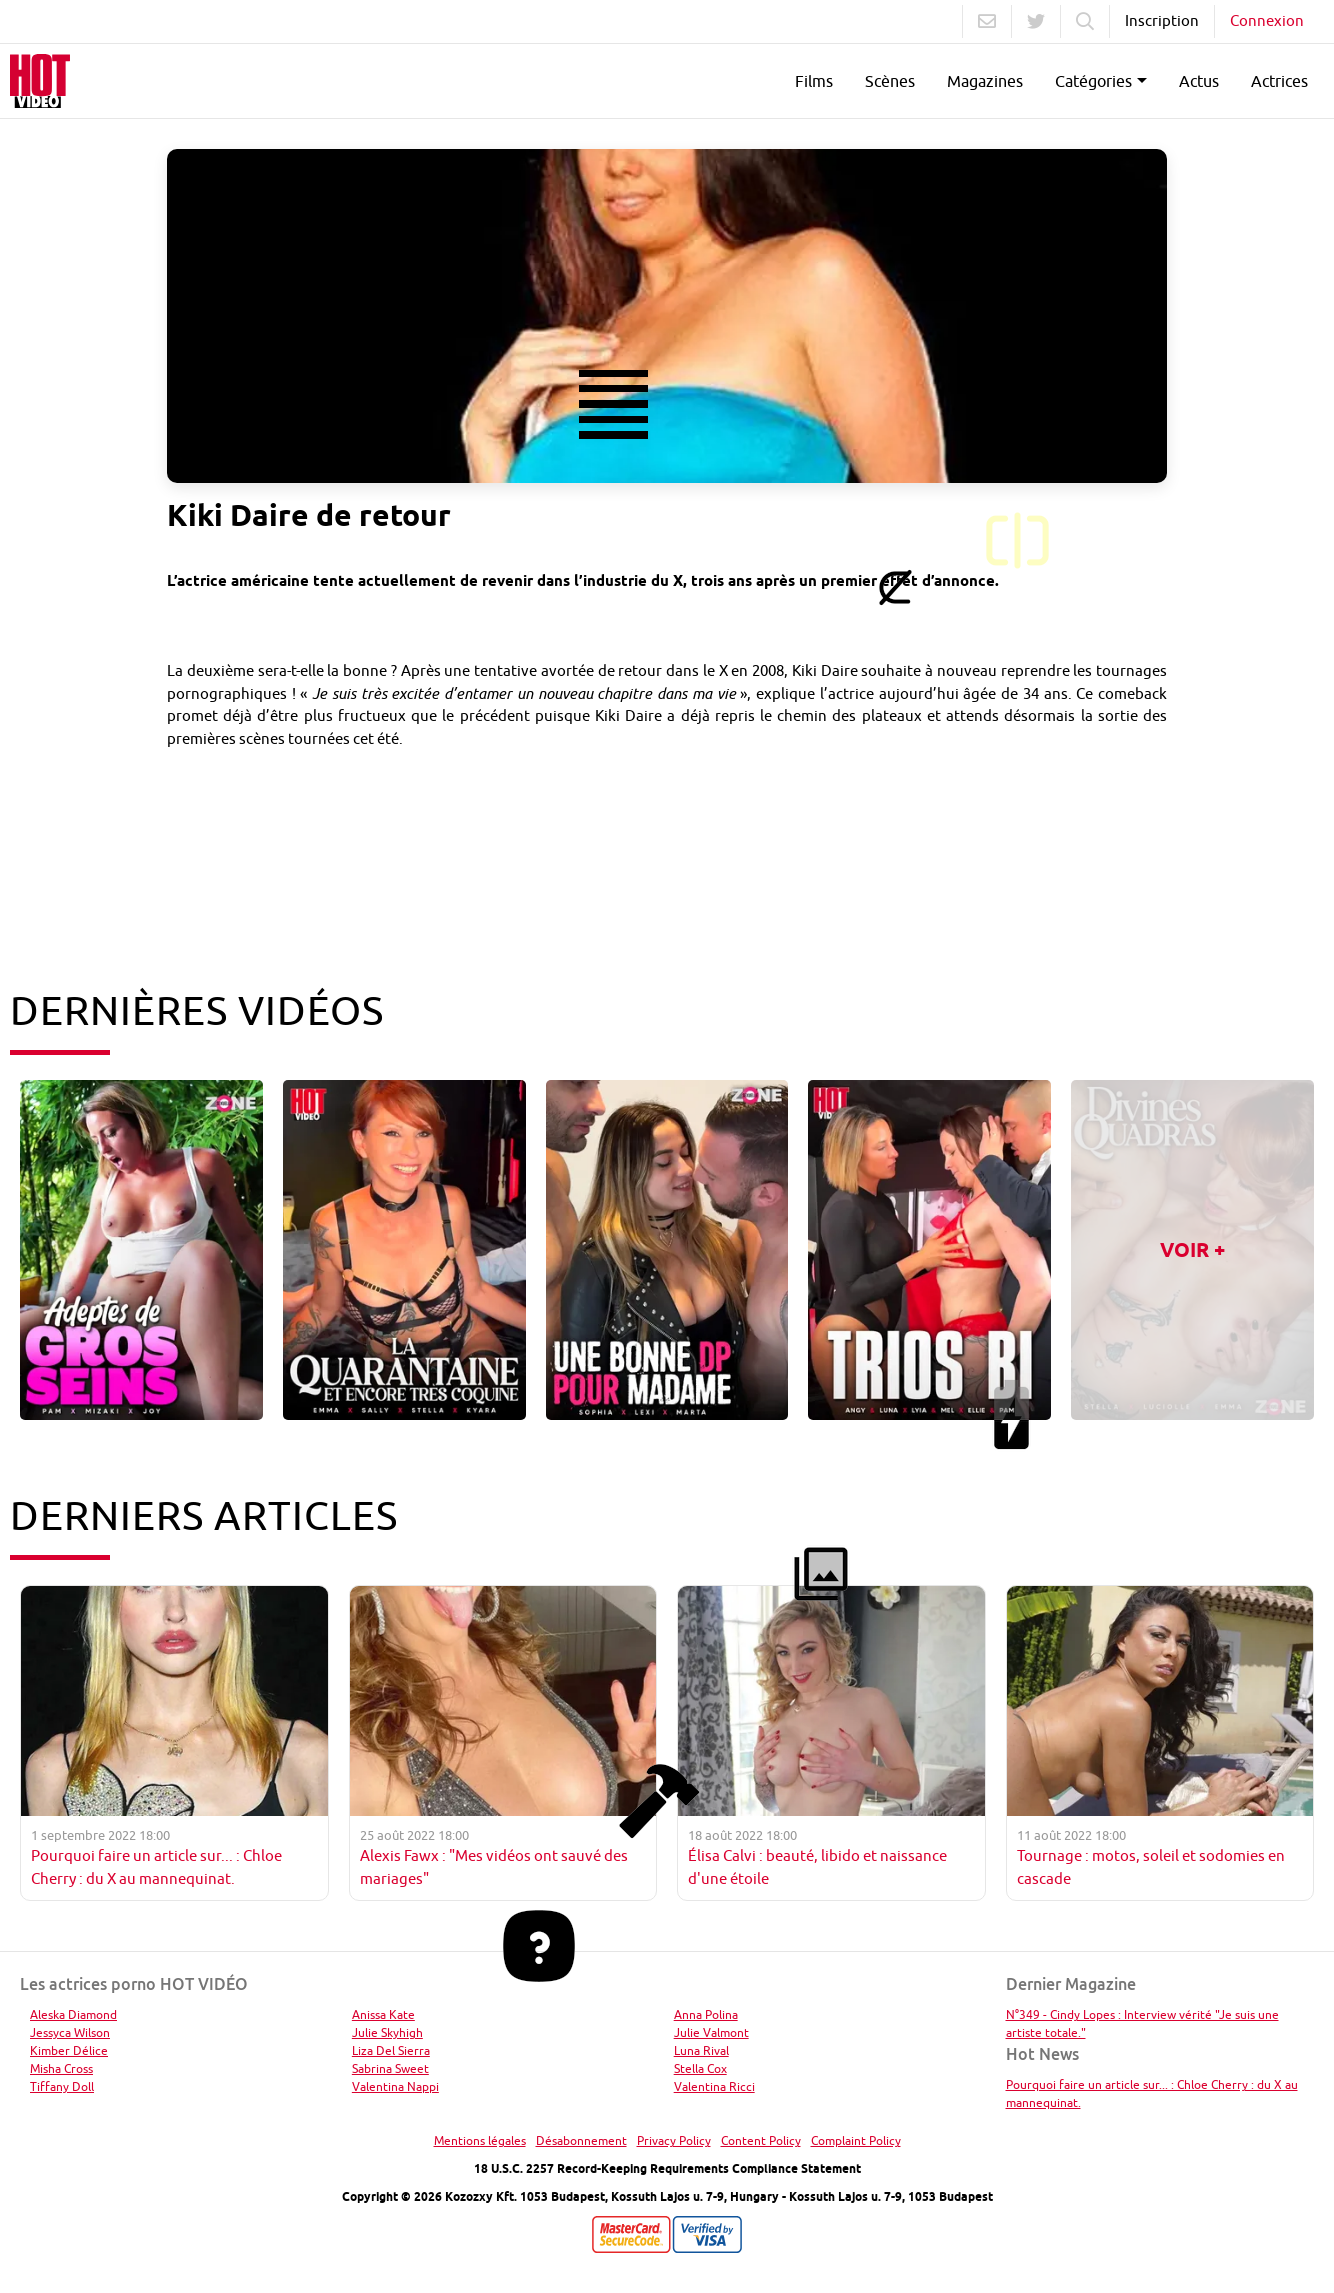  Describe the element at coordinates (1017, 540) in the screenshot. I see `split view horizontally` at that location.